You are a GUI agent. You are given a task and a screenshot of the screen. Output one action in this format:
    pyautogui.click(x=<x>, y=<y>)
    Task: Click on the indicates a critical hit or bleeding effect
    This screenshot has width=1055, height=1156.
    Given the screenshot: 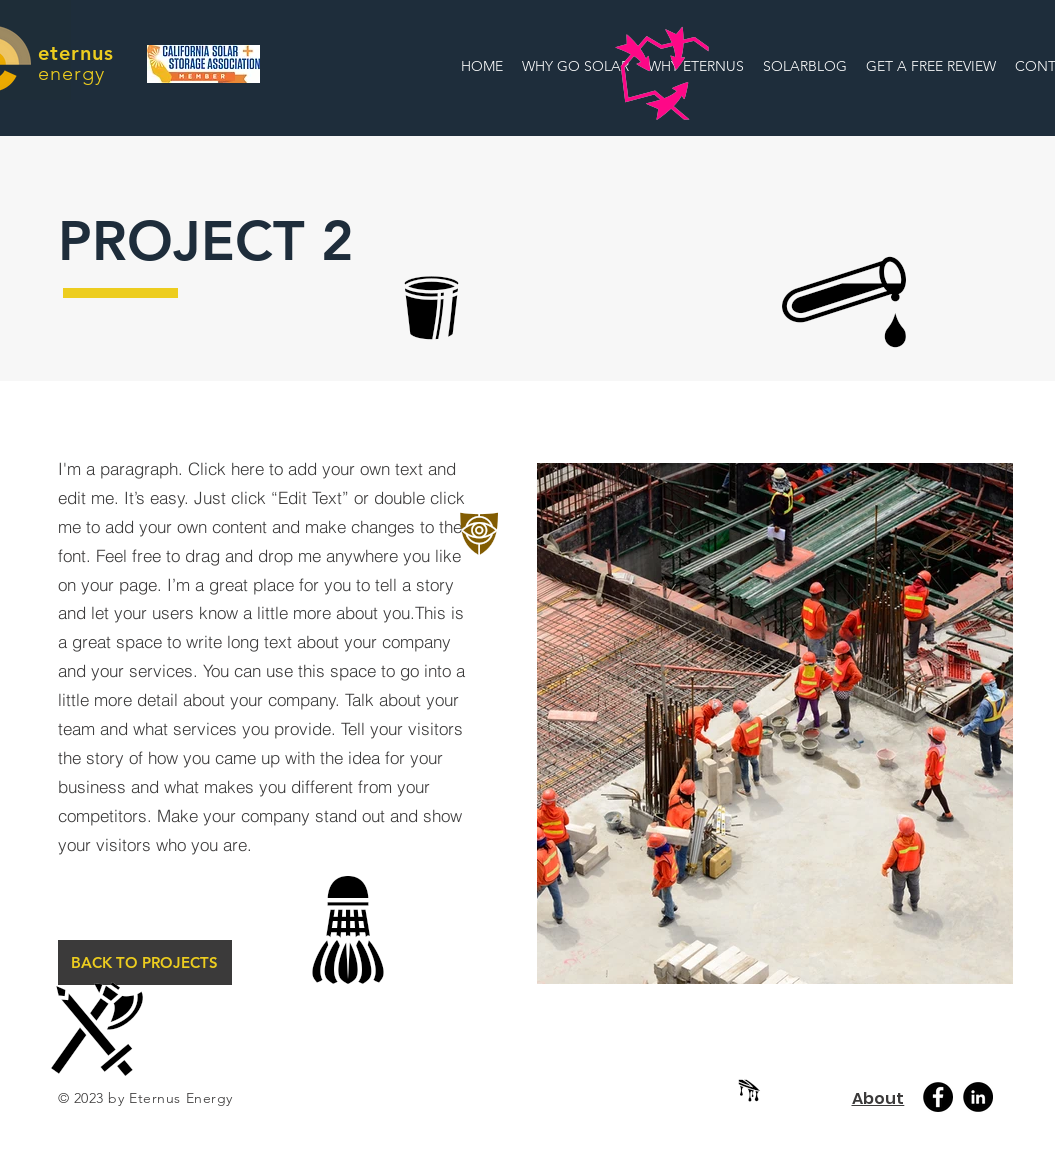 What is the action you would take?
    pyautogui.click(x=749, y=1090)
    